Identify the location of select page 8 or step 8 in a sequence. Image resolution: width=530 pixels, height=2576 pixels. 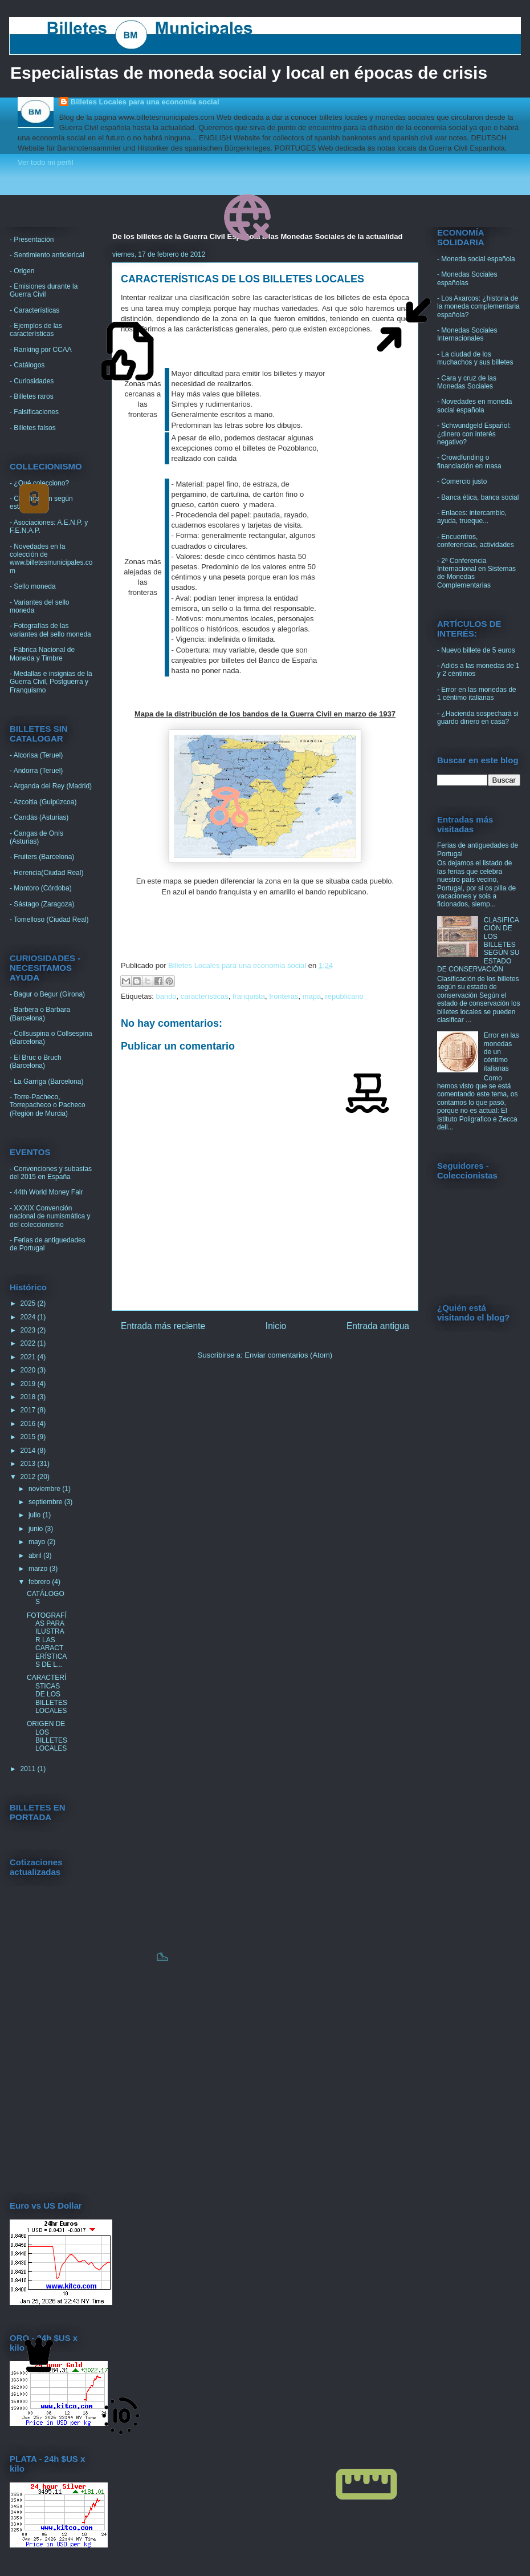
(34, 499).